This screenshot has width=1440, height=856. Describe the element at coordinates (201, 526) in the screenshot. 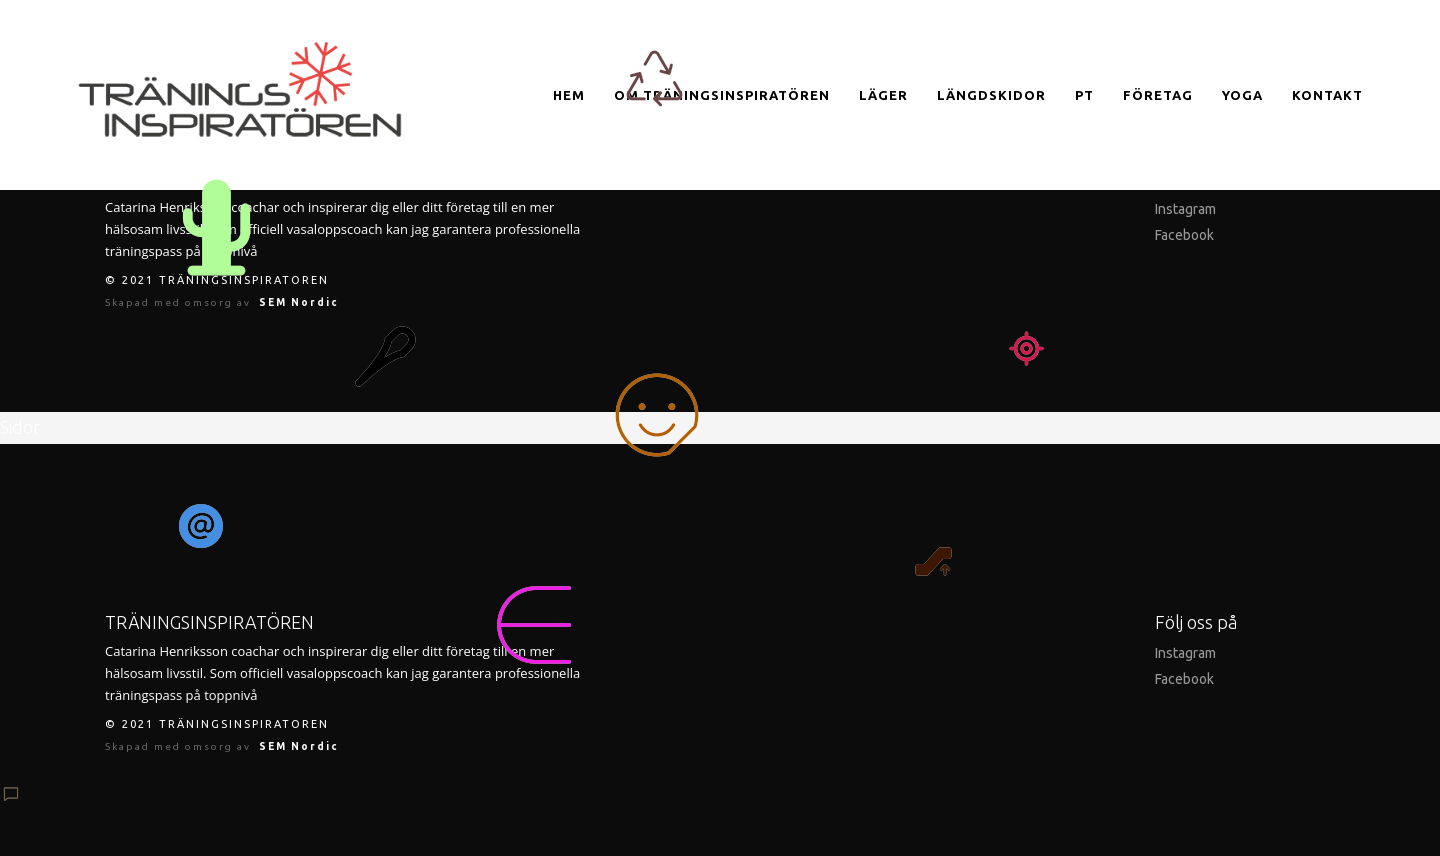

I see `access email or contact options` at that location.